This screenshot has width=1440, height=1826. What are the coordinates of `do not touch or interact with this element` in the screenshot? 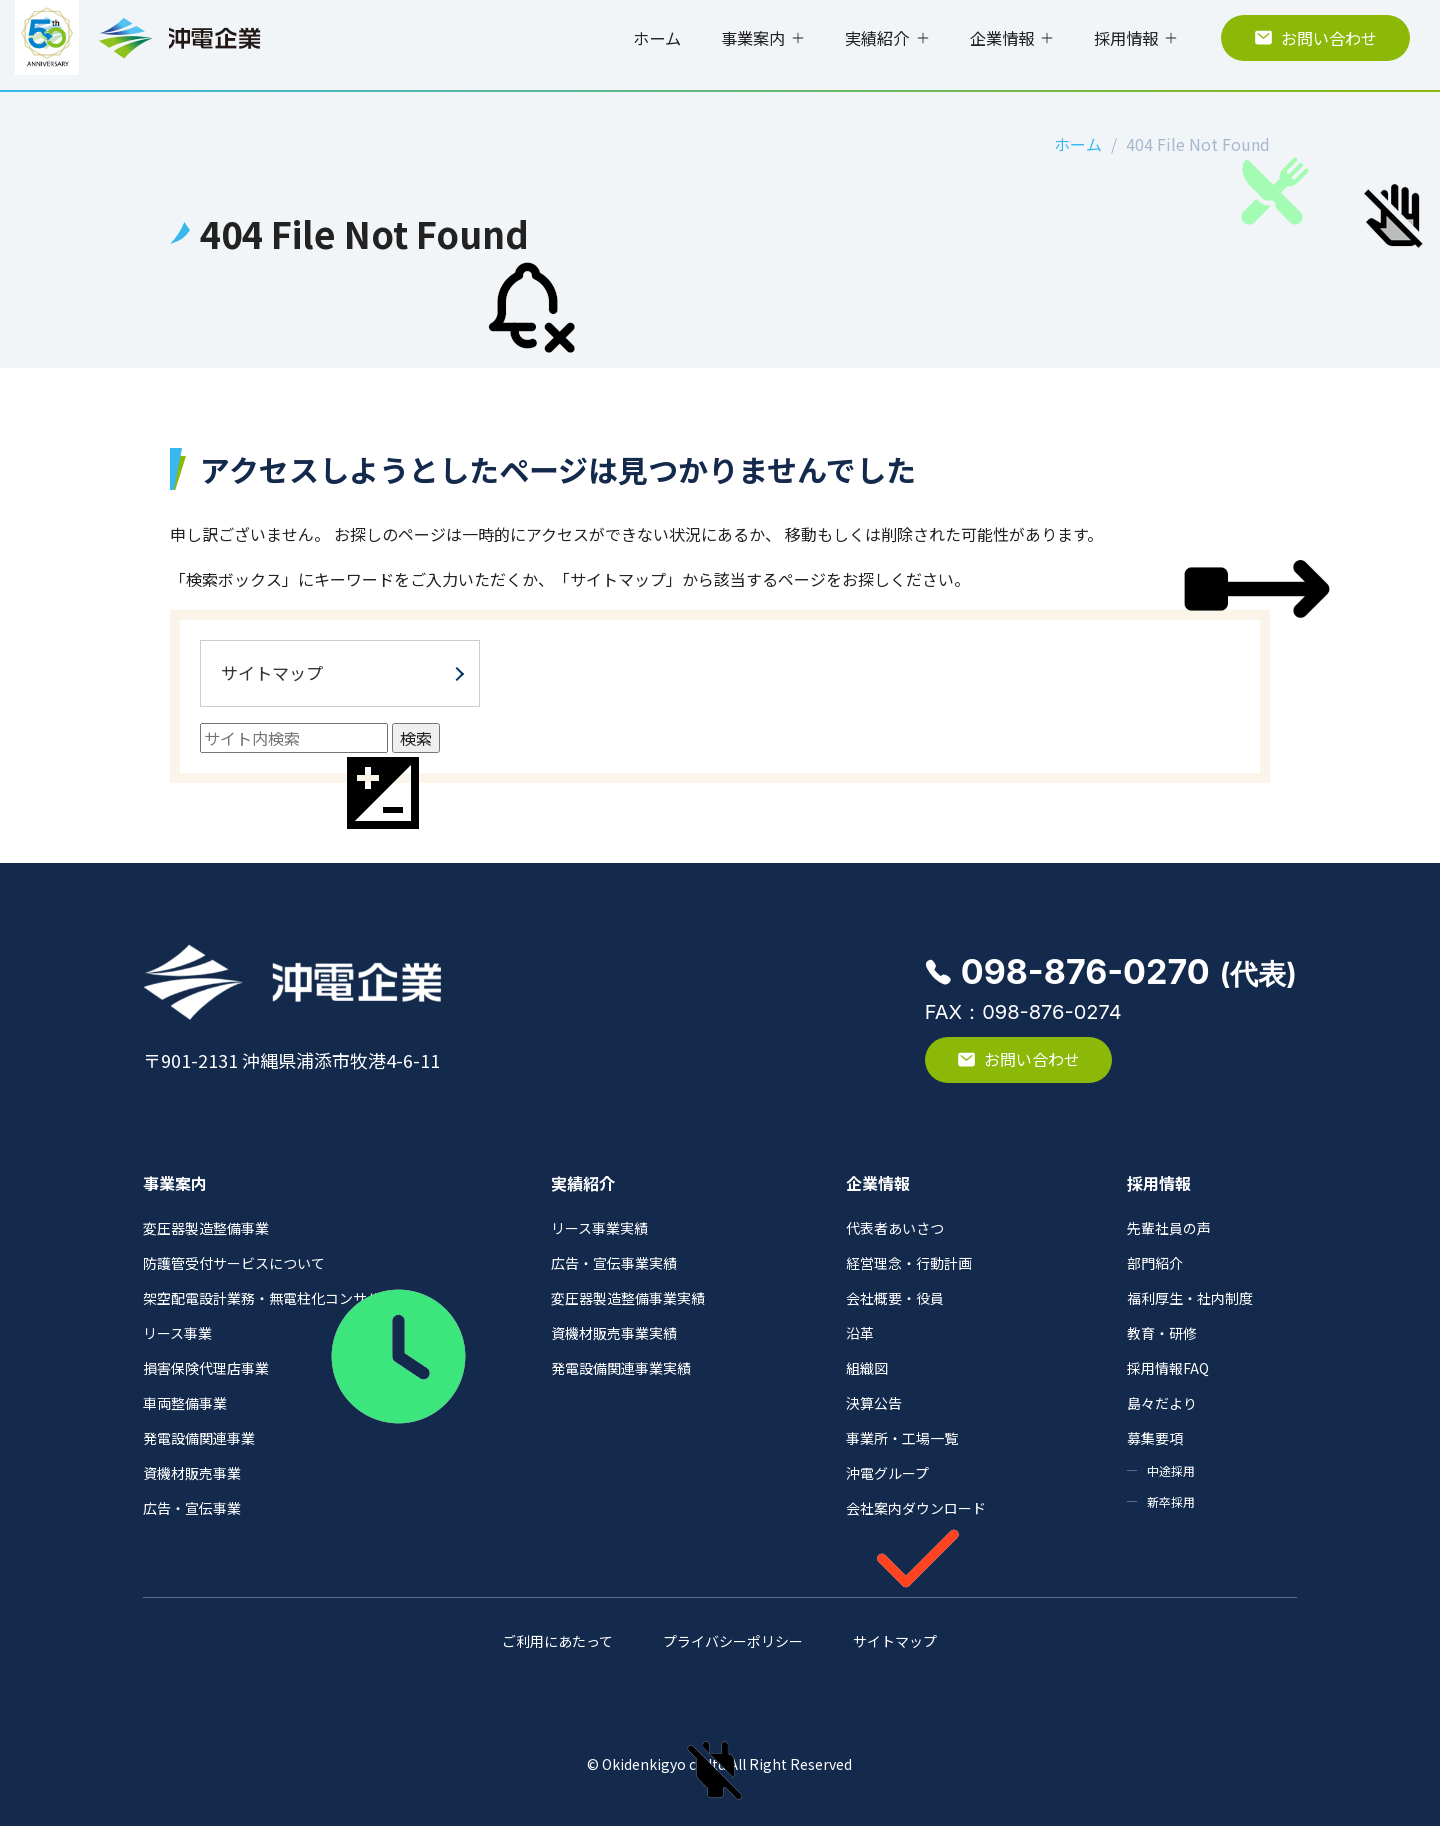 It's located at (1395, 216).